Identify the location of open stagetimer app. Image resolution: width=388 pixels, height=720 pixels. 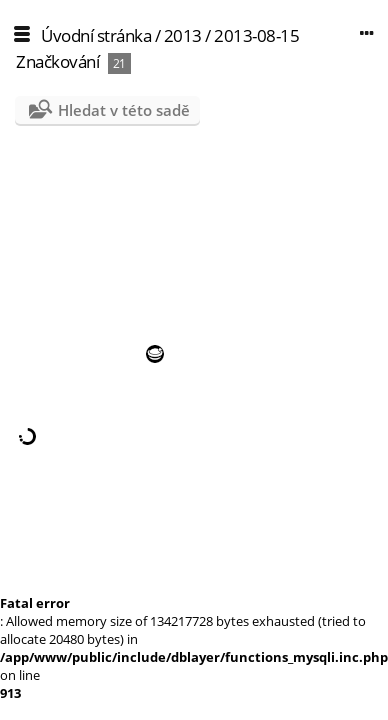
(27, 436).